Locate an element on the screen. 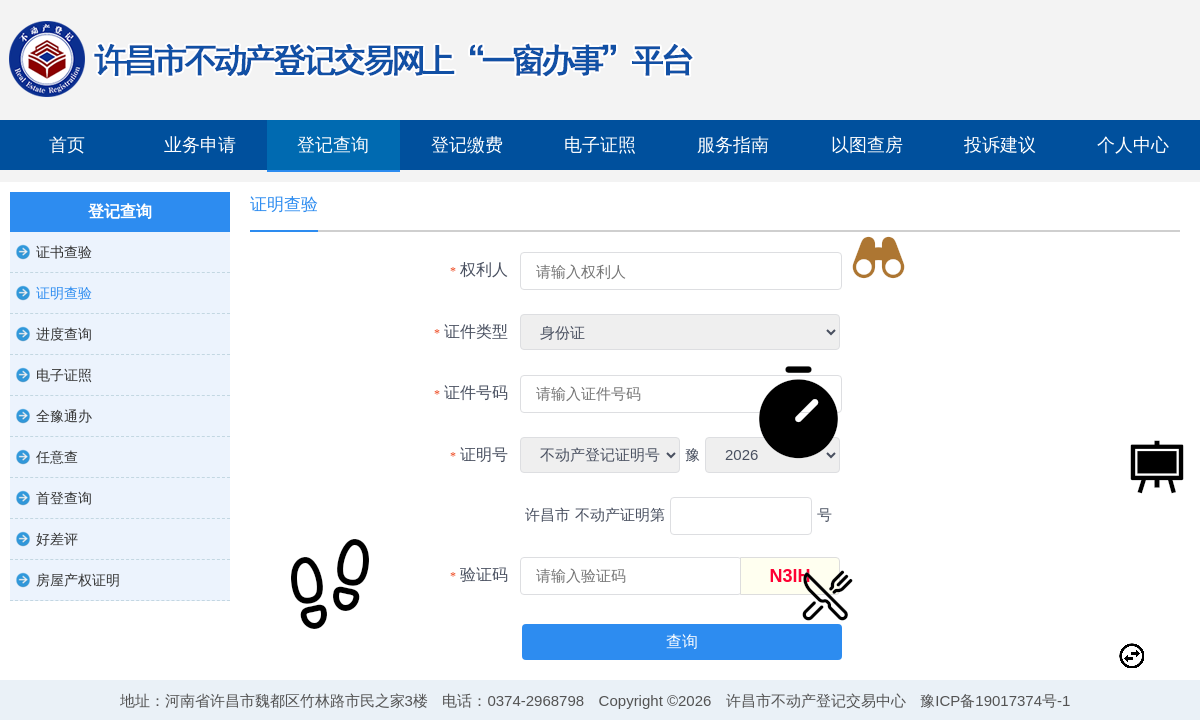 This screenshot has width=1200, height=720. search or explore content is located at coordinates (878, 257).